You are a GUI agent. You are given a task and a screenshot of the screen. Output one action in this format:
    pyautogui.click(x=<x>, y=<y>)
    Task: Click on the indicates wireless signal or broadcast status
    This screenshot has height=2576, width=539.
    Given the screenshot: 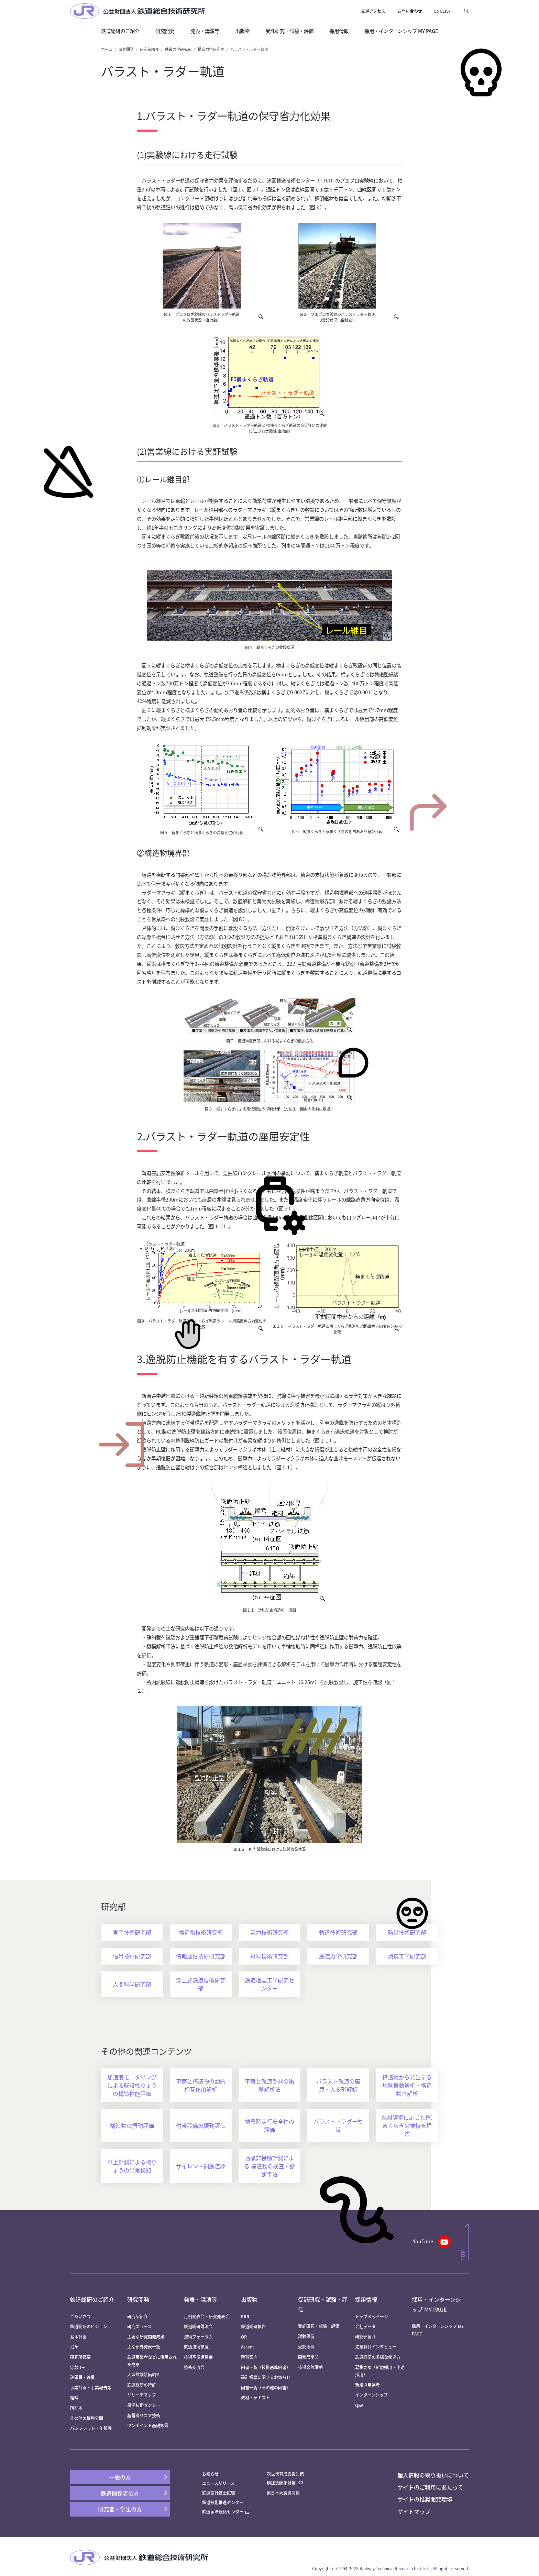 What is the action you would take?
    pyautogui.click(x=314, y=1750)
    